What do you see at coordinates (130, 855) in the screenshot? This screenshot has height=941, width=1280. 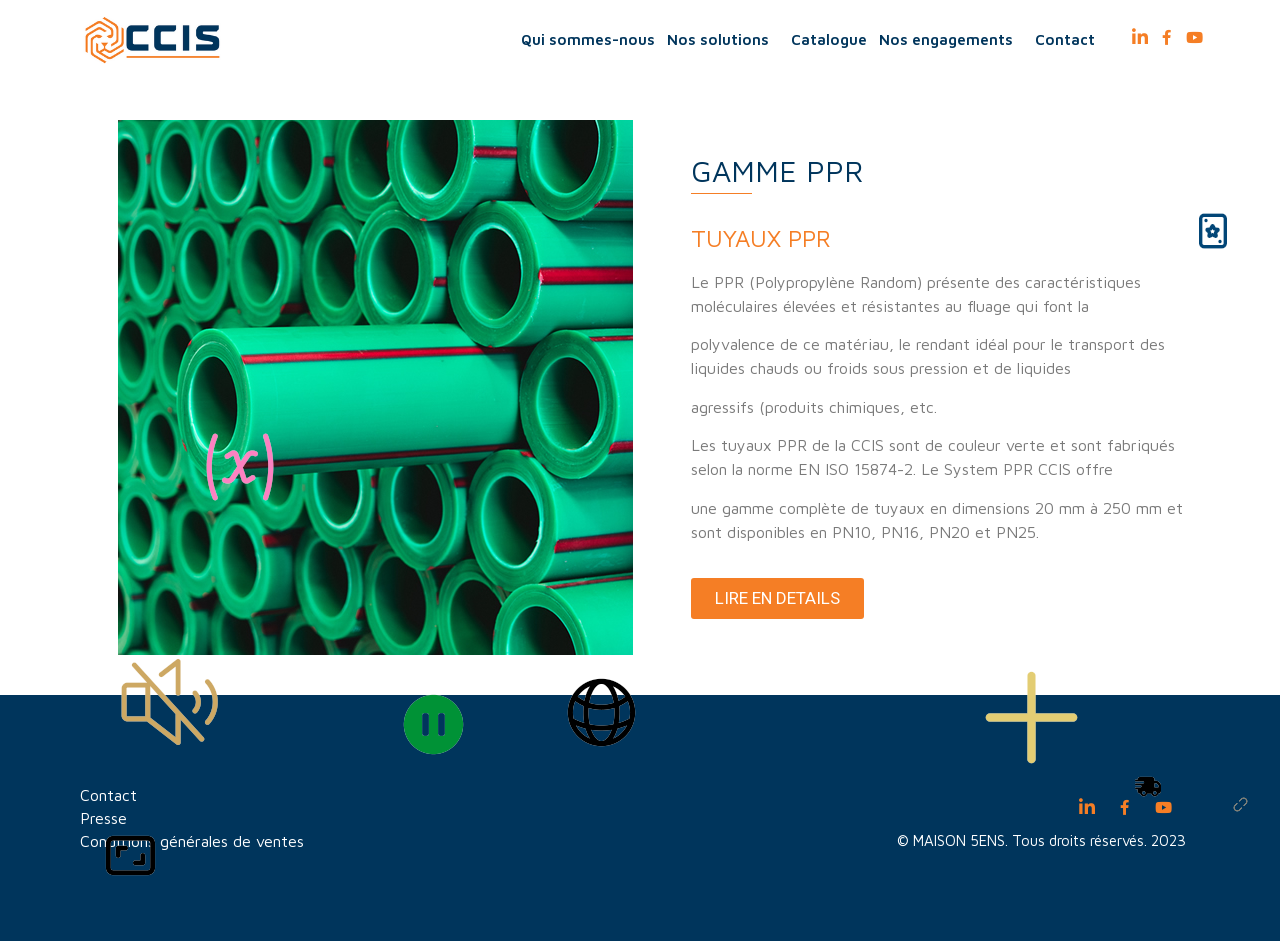 I see `adjust aspect ratio settings` at bounding box center [130, 855].